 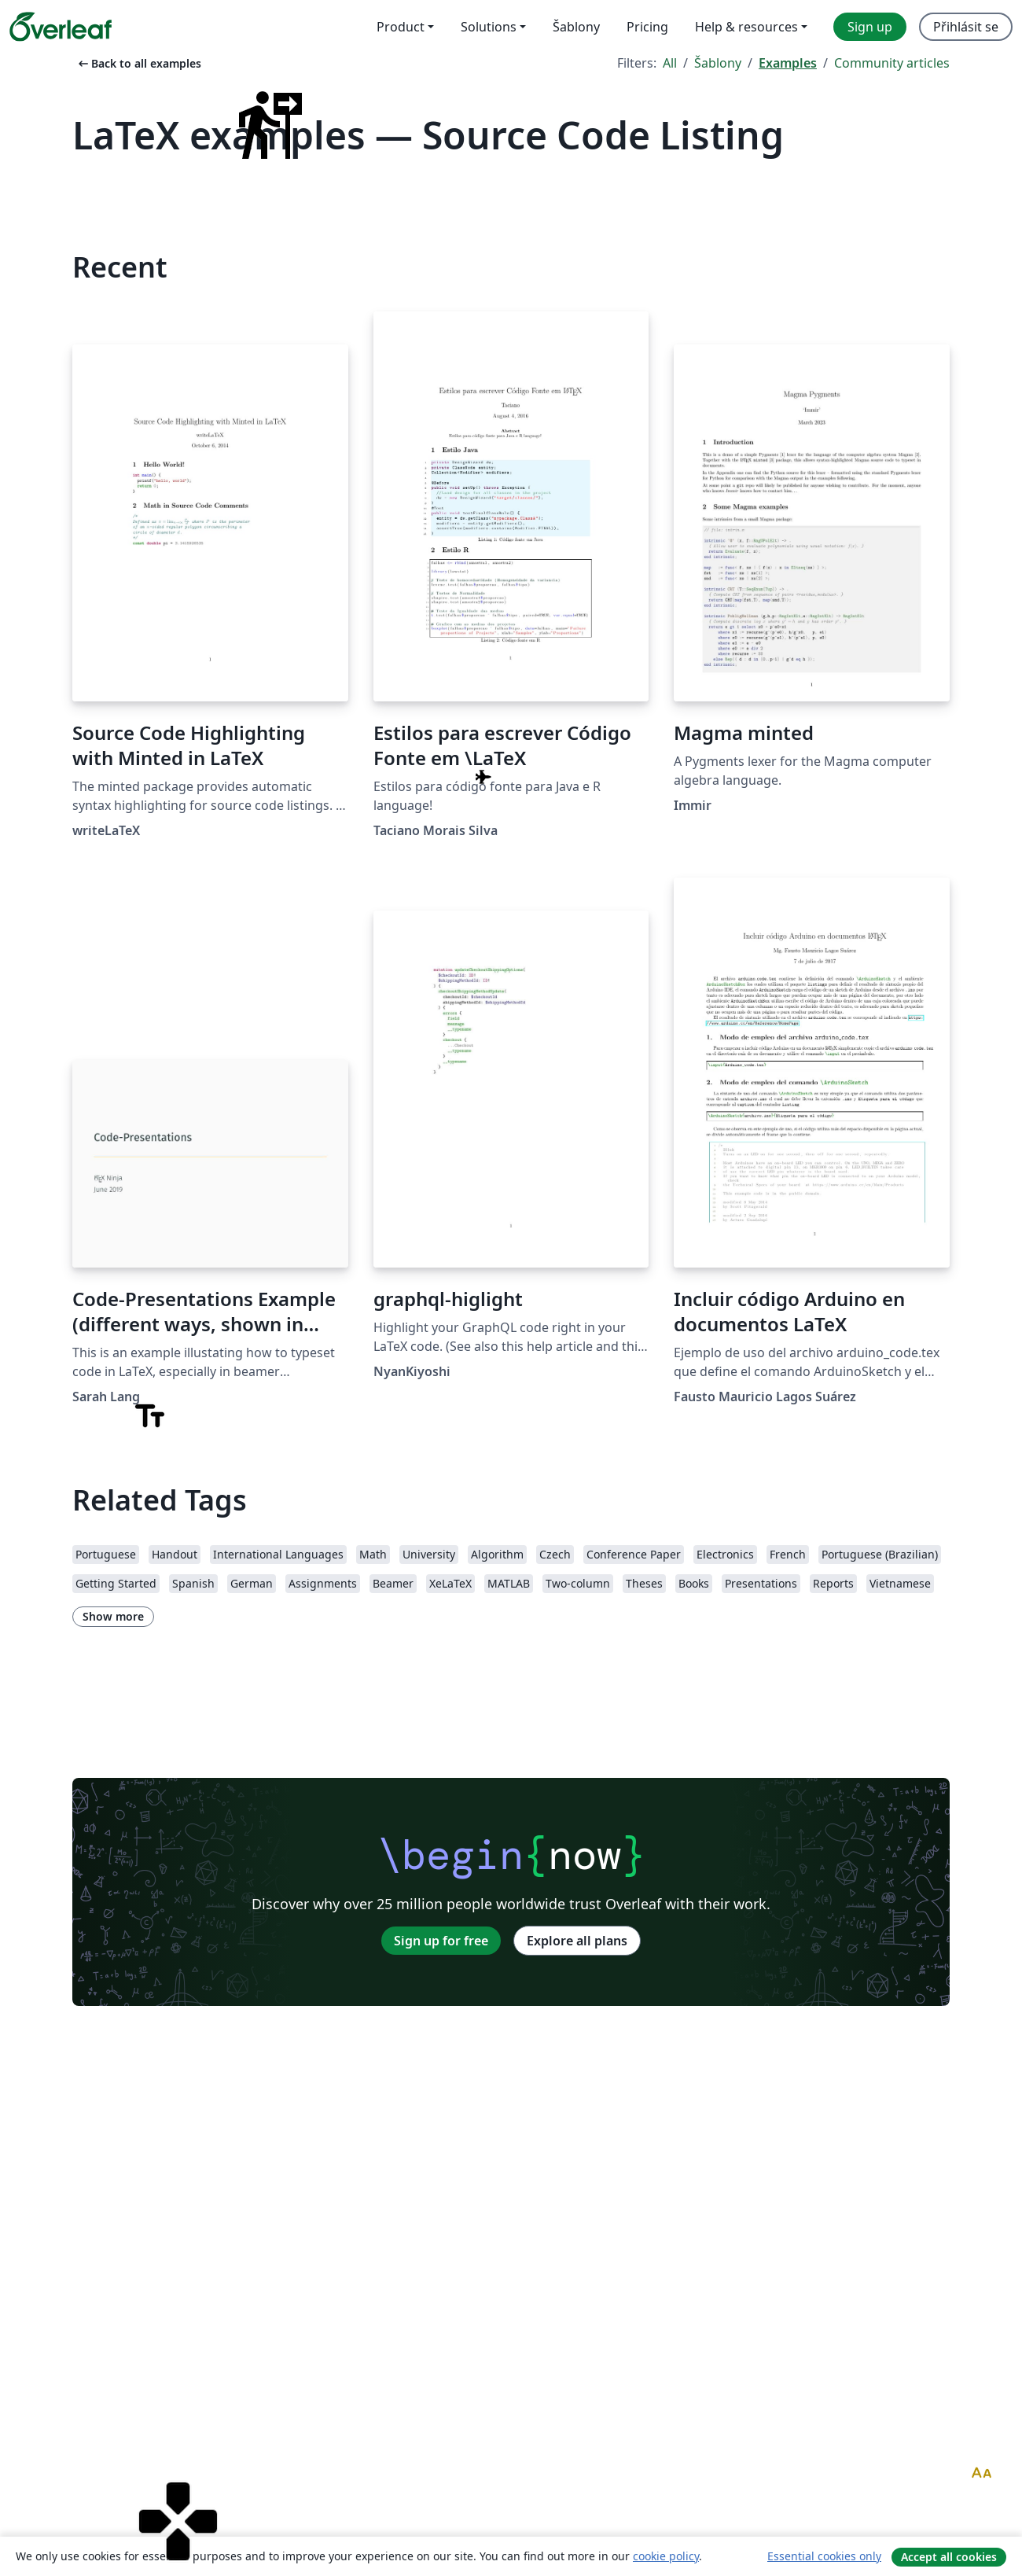 What do you see at coordinates (178, 2521) in the screenshot?
I see `access gaming features or settings` at bounding box center [178, 2521].